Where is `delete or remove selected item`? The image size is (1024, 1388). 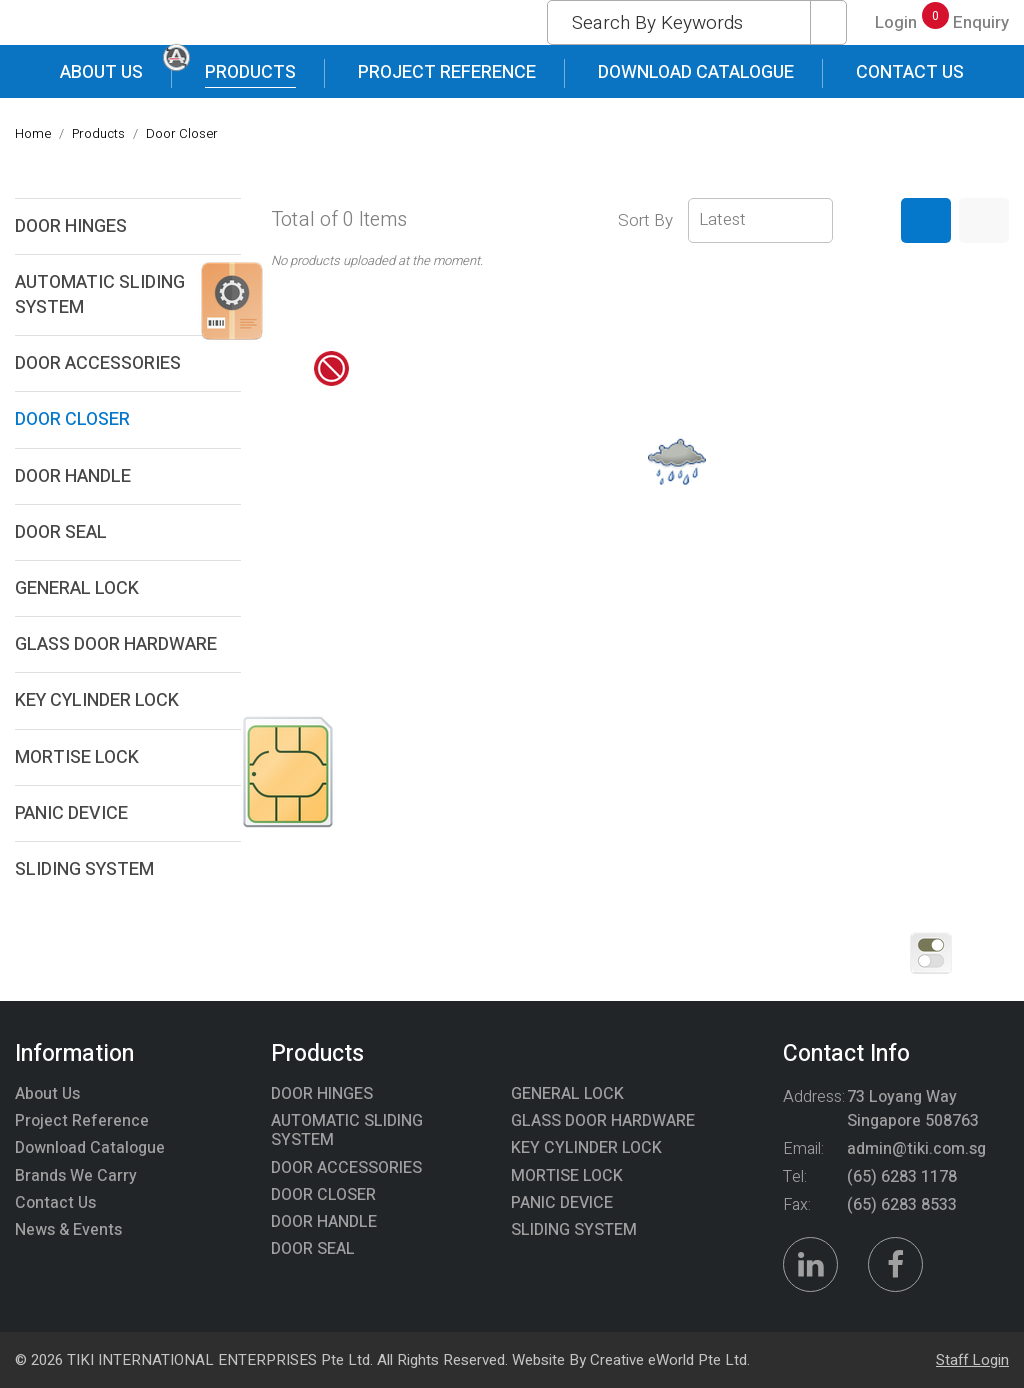 delete or remove selected item is located at coordinates (331, 368).